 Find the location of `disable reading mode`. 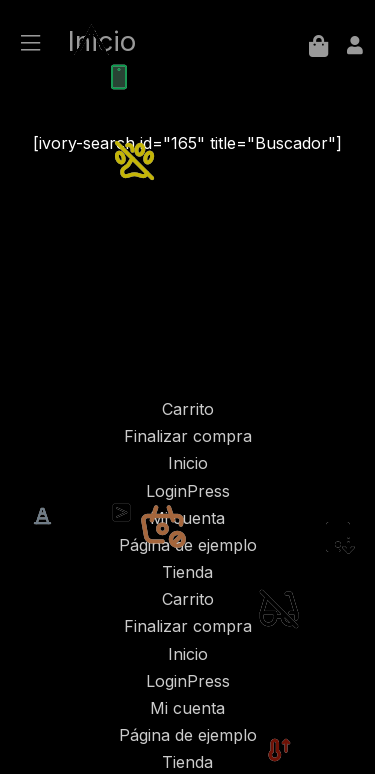

disable reading mode is located at coordinates (279, 609).